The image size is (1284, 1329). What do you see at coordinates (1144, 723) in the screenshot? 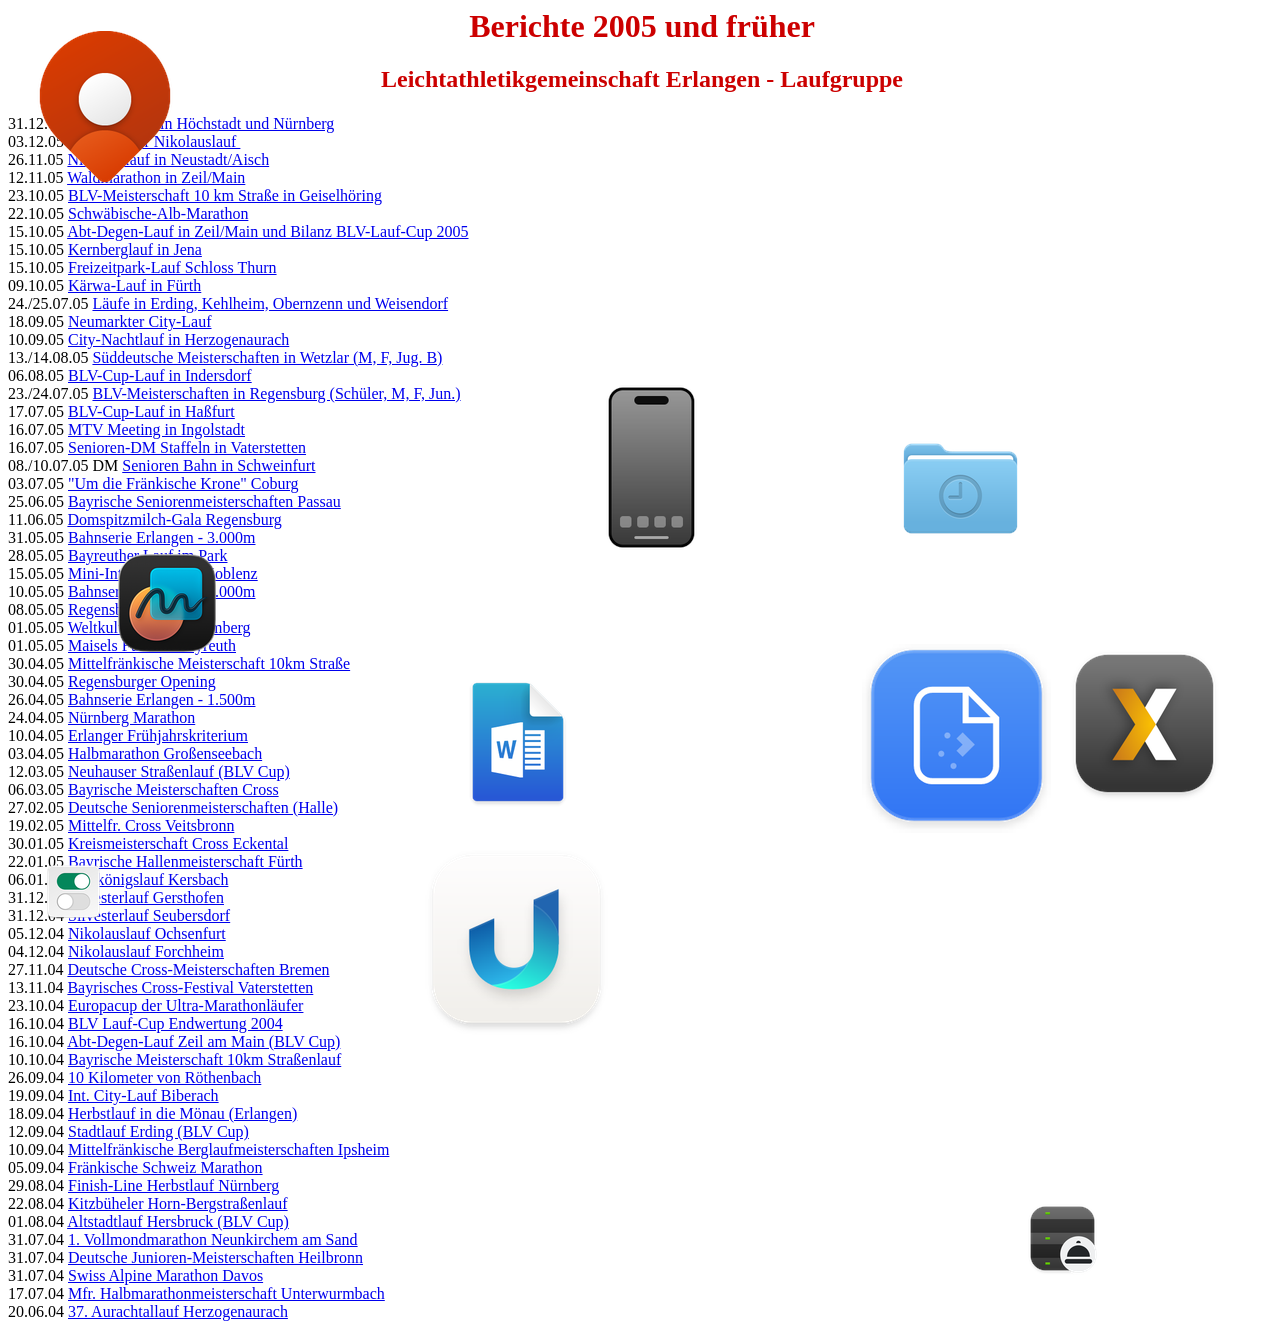
I see `open plex media server` at bounding box center [1144, 723].